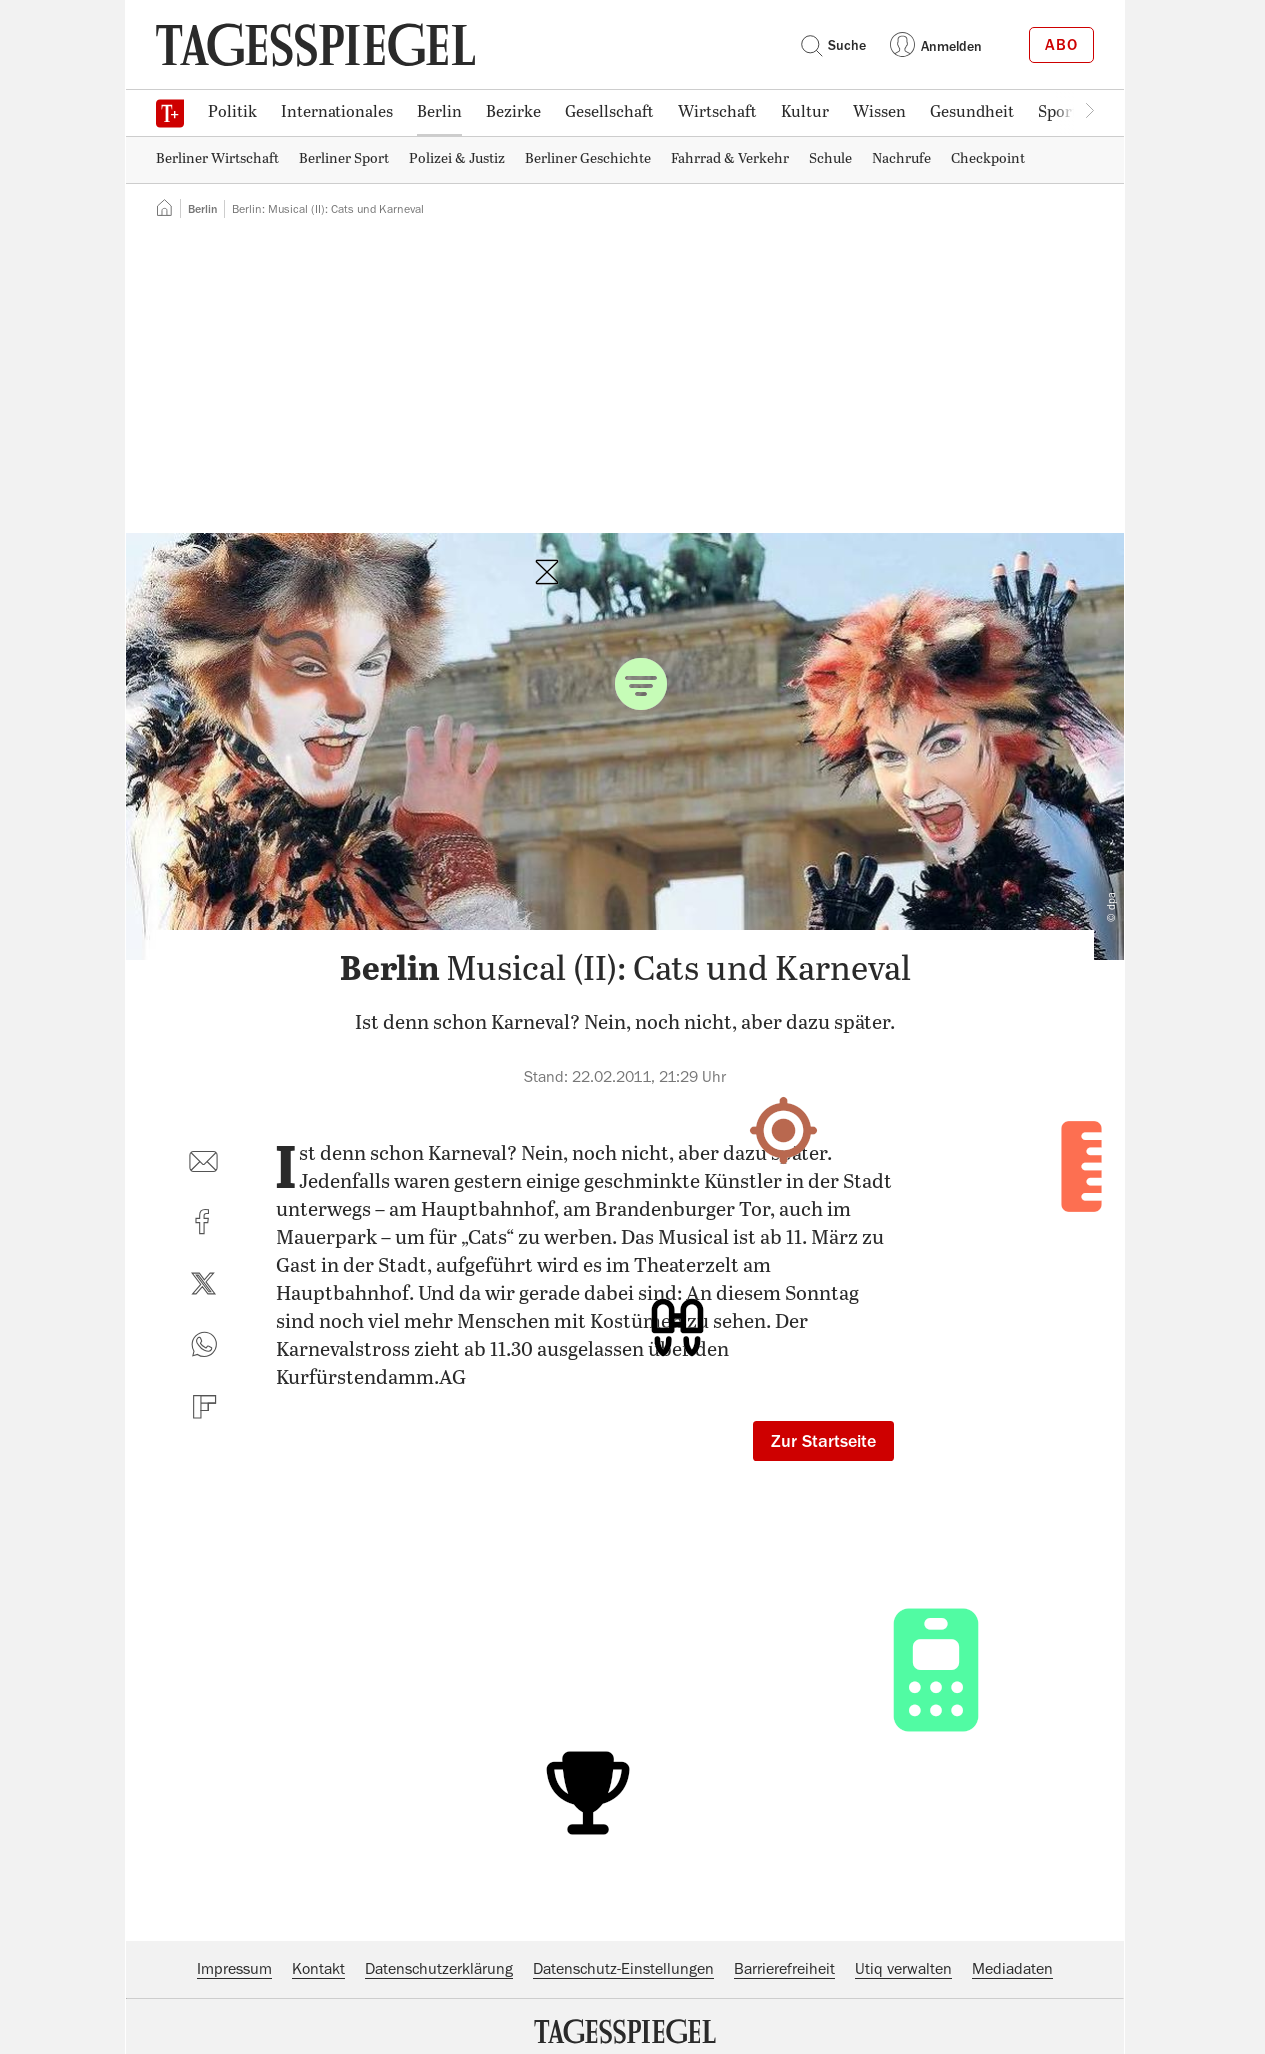 The image size is (1265, 2054). What do you see at coordinates (1081, 1166) in the screenshot?
I see `measure vertical height or length` at bounding box center [1081, 1166].